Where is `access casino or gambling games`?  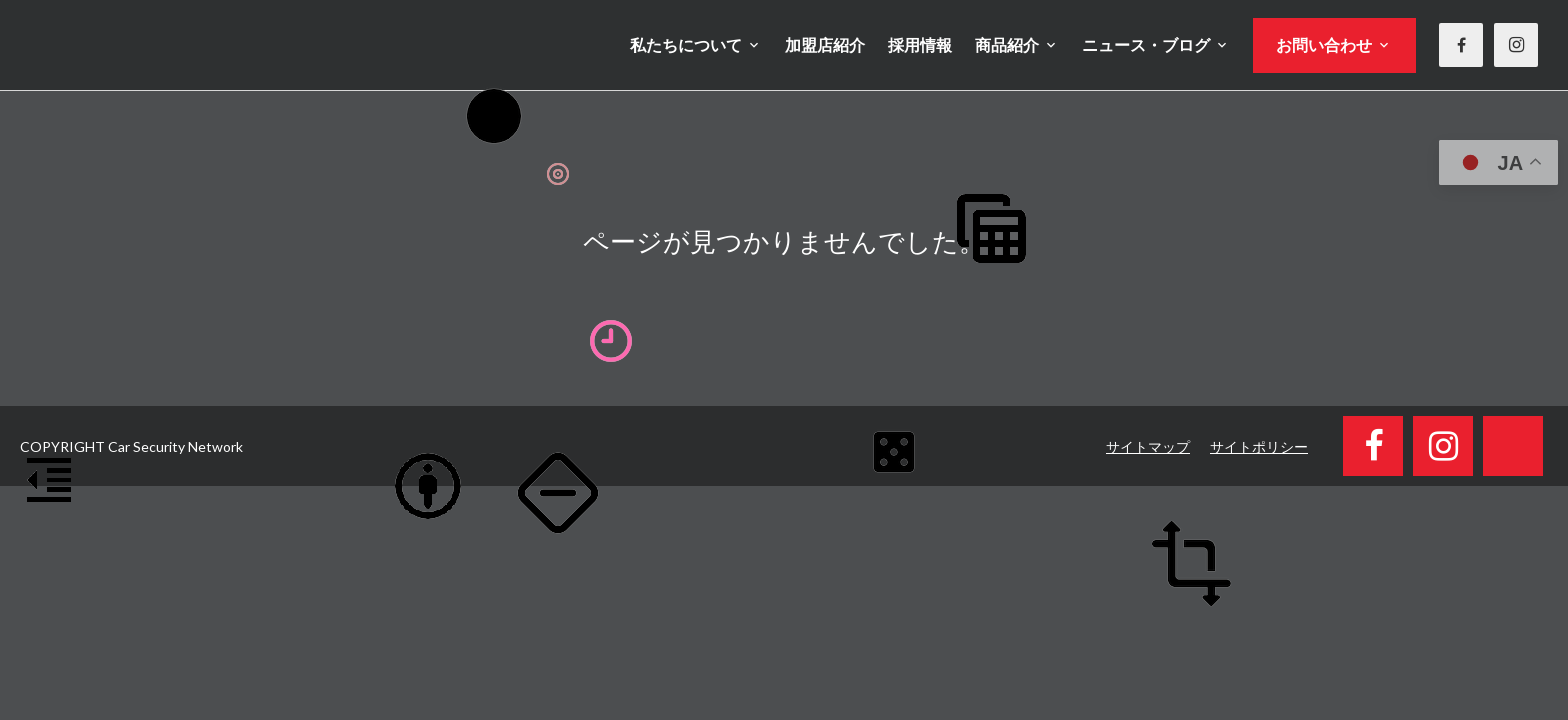
access casino or gambling games is located at coordinates (894, 452).